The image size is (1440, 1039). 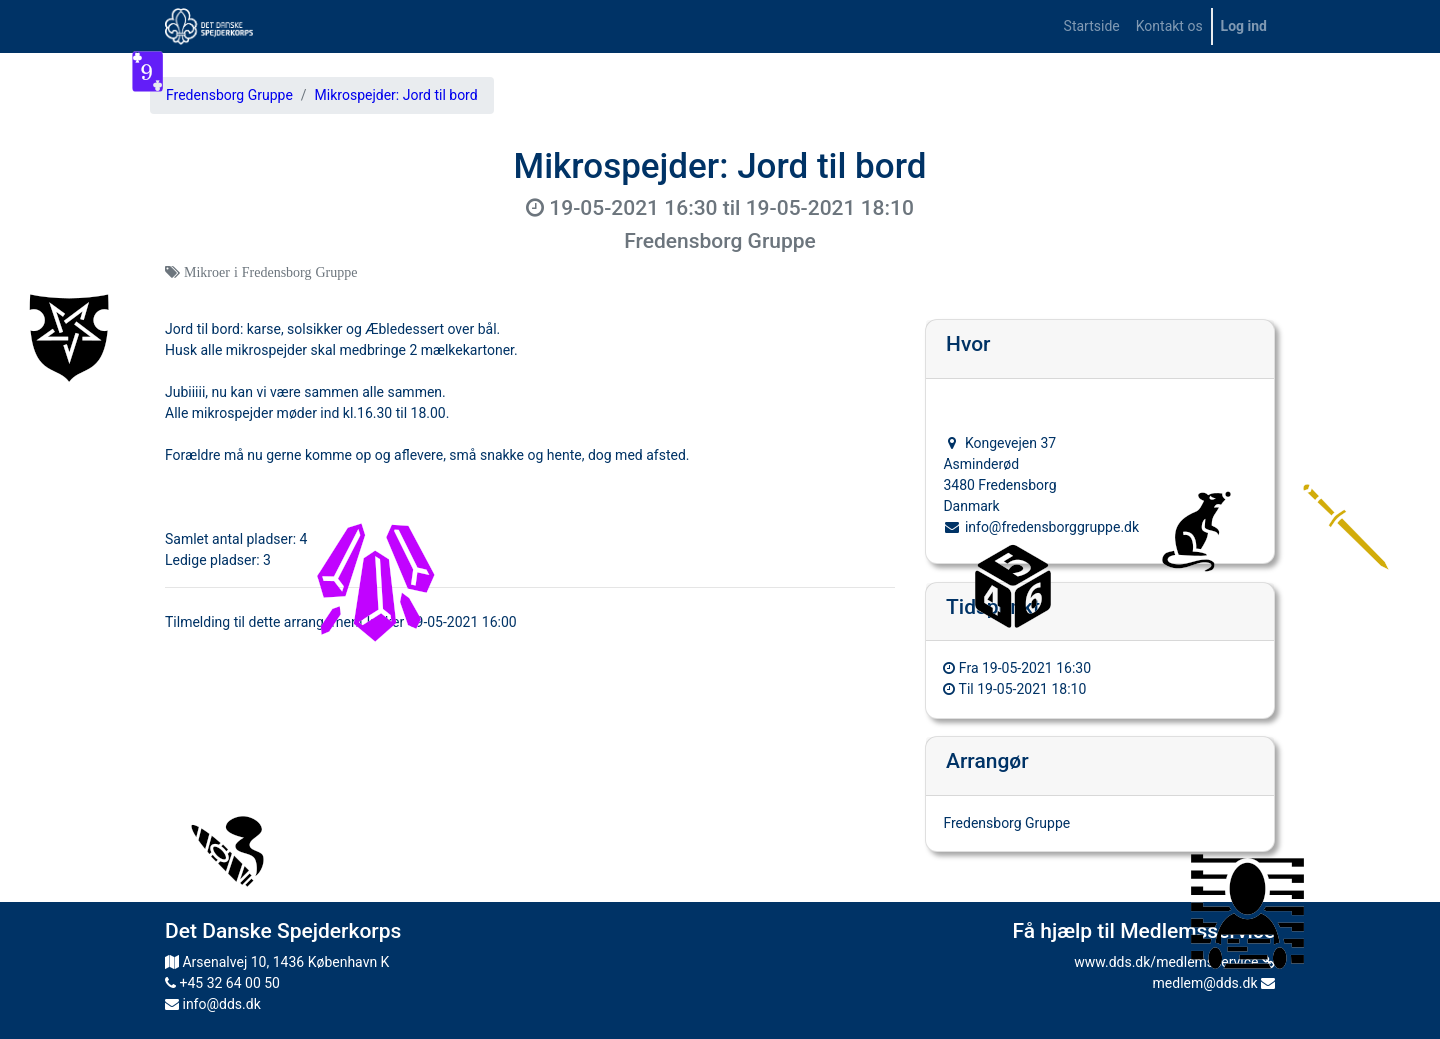 What do you see at coordinates (1247, 911) in the screenshot?
I see `view criminal record or booking photo` at bounding box center [1247, 911].